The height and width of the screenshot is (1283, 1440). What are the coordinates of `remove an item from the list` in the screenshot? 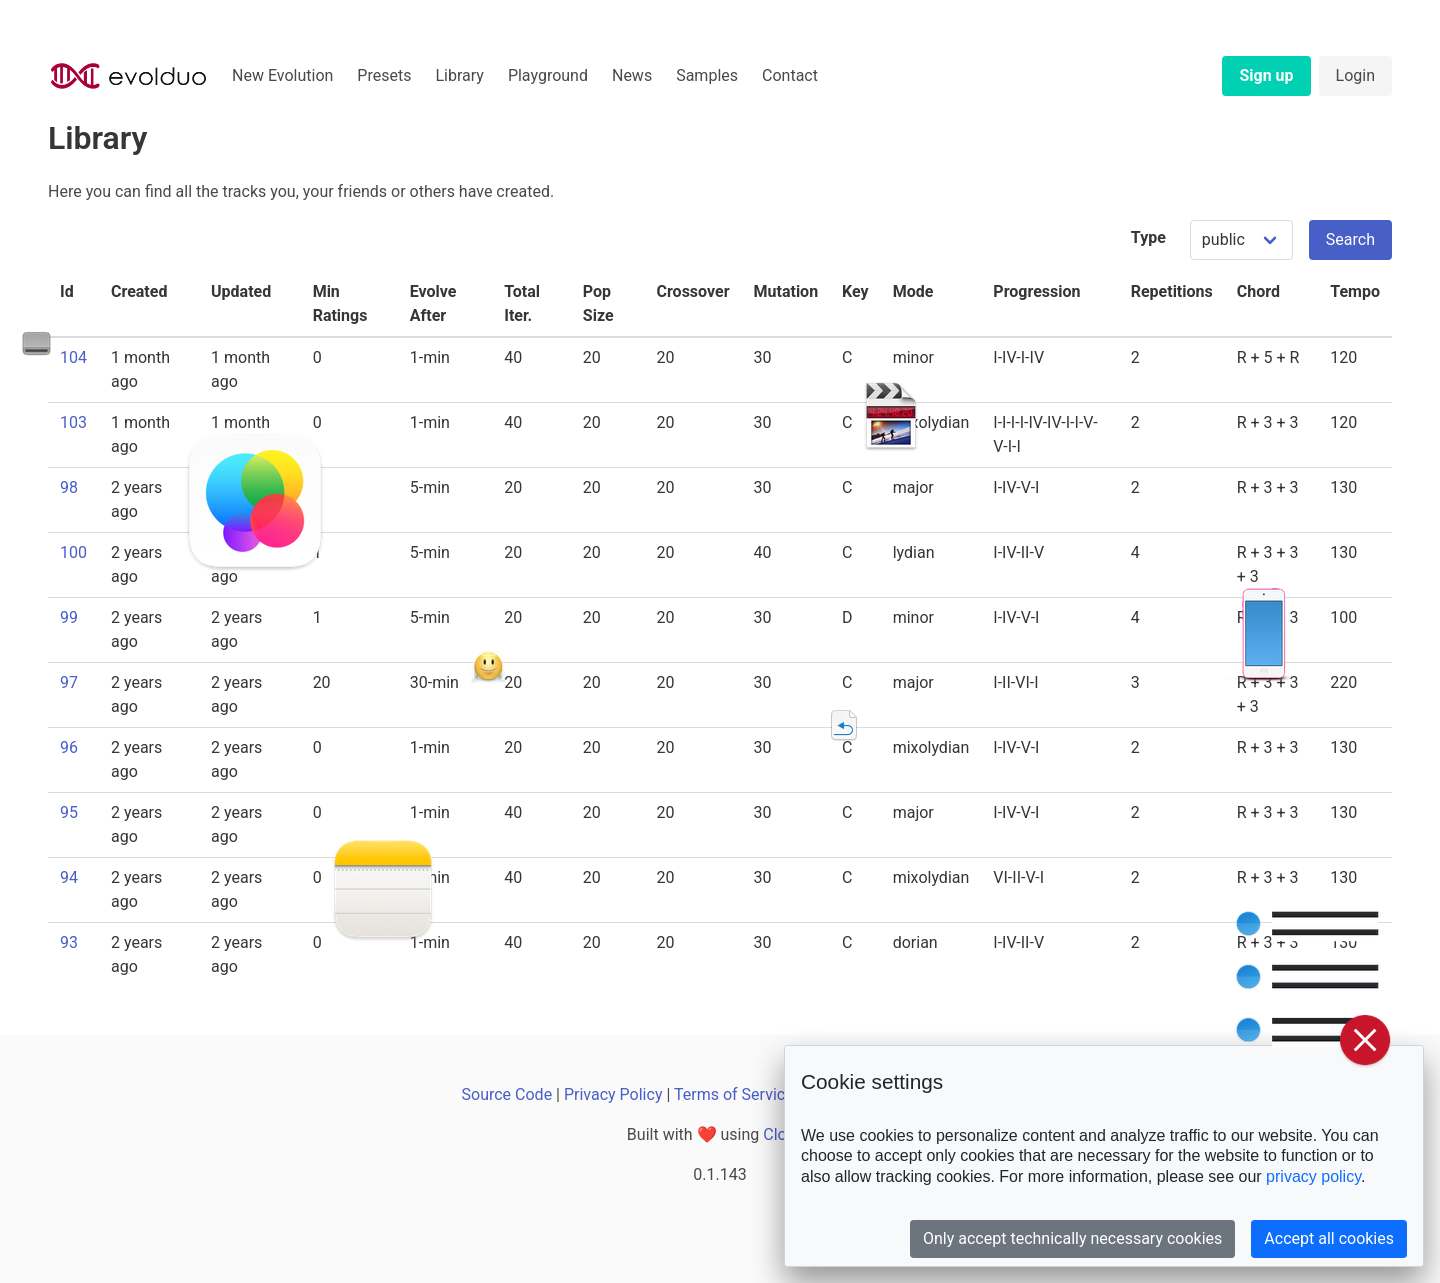 It's located at (1307, 979).